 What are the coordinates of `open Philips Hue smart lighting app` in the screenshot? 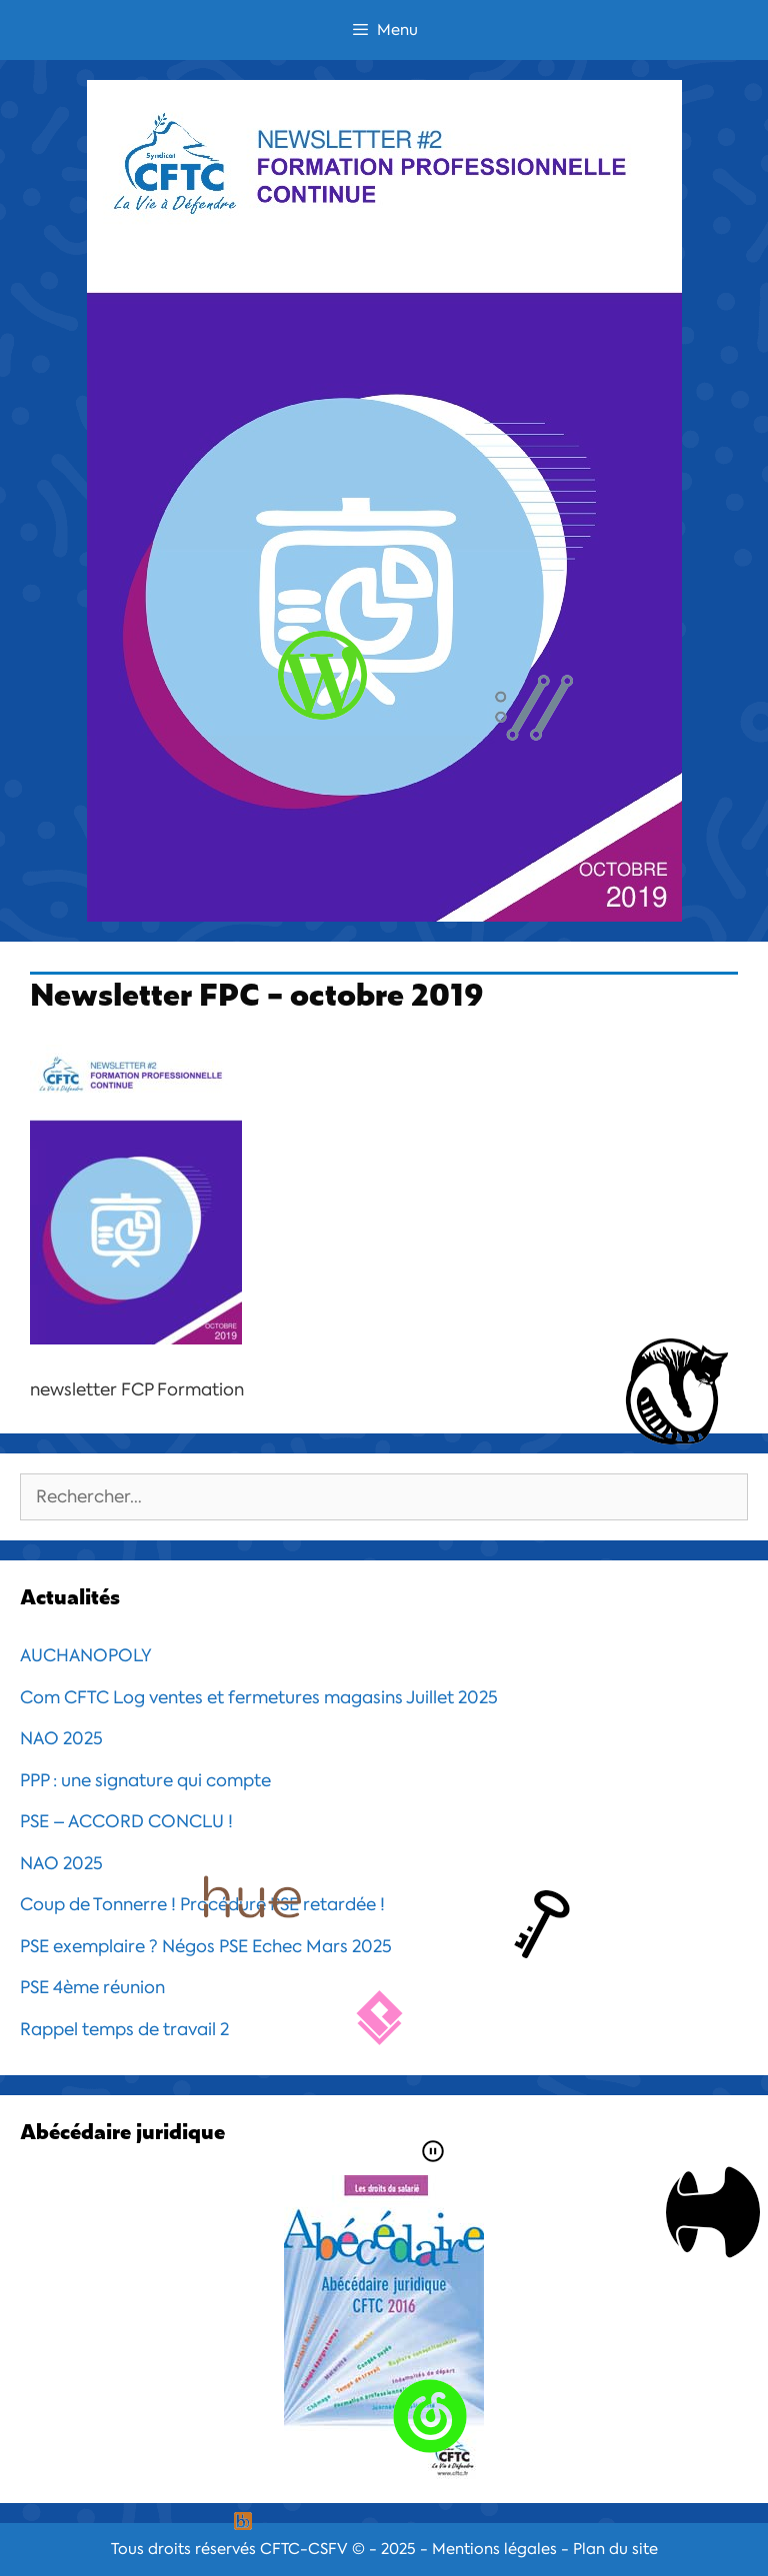 It's located at (252, 1896).